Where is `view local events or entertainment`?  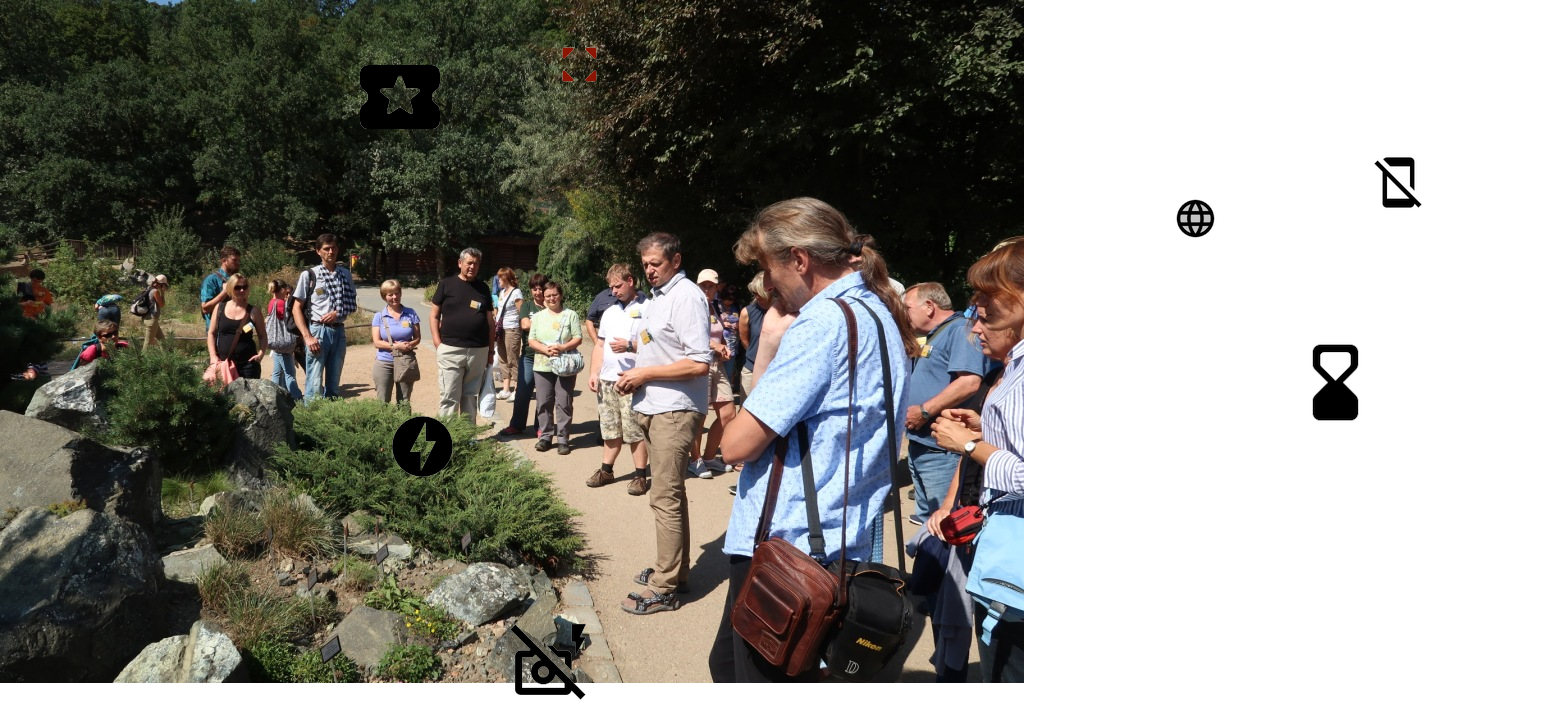 view local events or entertainment is located at coordinates (400, 97).